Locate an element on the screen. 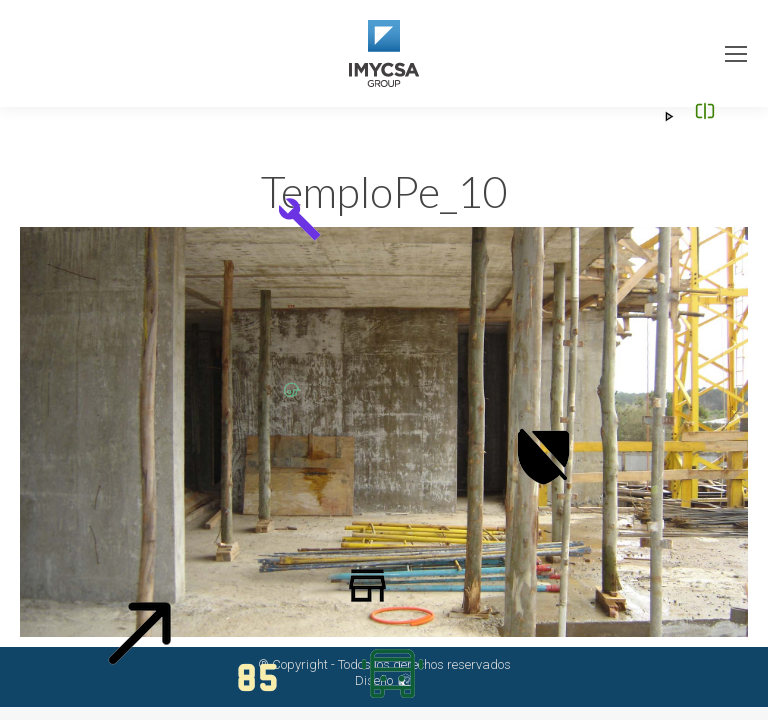 Image resolution: width=768 pixels, height=720 pixels. access baseball or sports-related content is located at coordinates (292, 390).